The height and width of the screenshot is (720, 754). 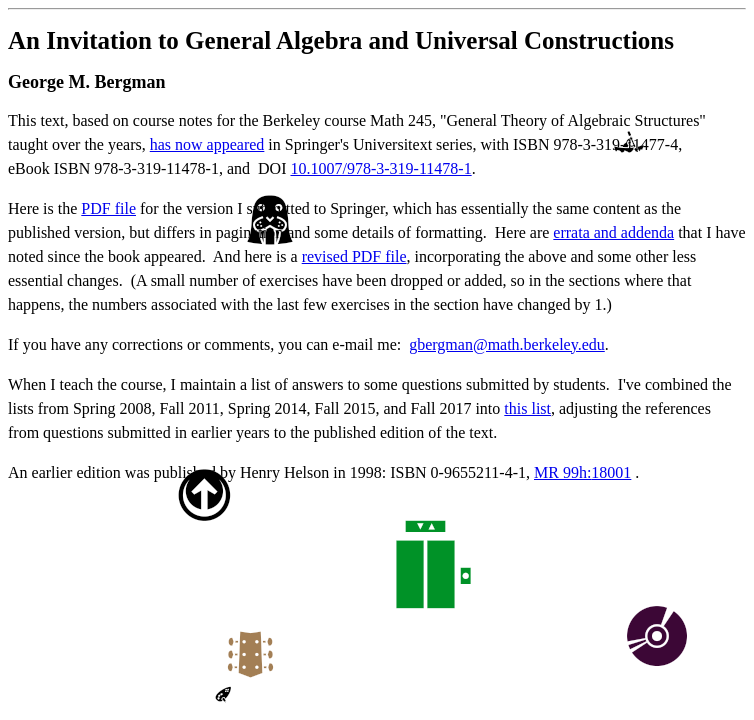 What do you see at coordinates (629, 143) in the screenshot?
I see `access kayaking or canoeing activities` at bounding box center [629, 143].